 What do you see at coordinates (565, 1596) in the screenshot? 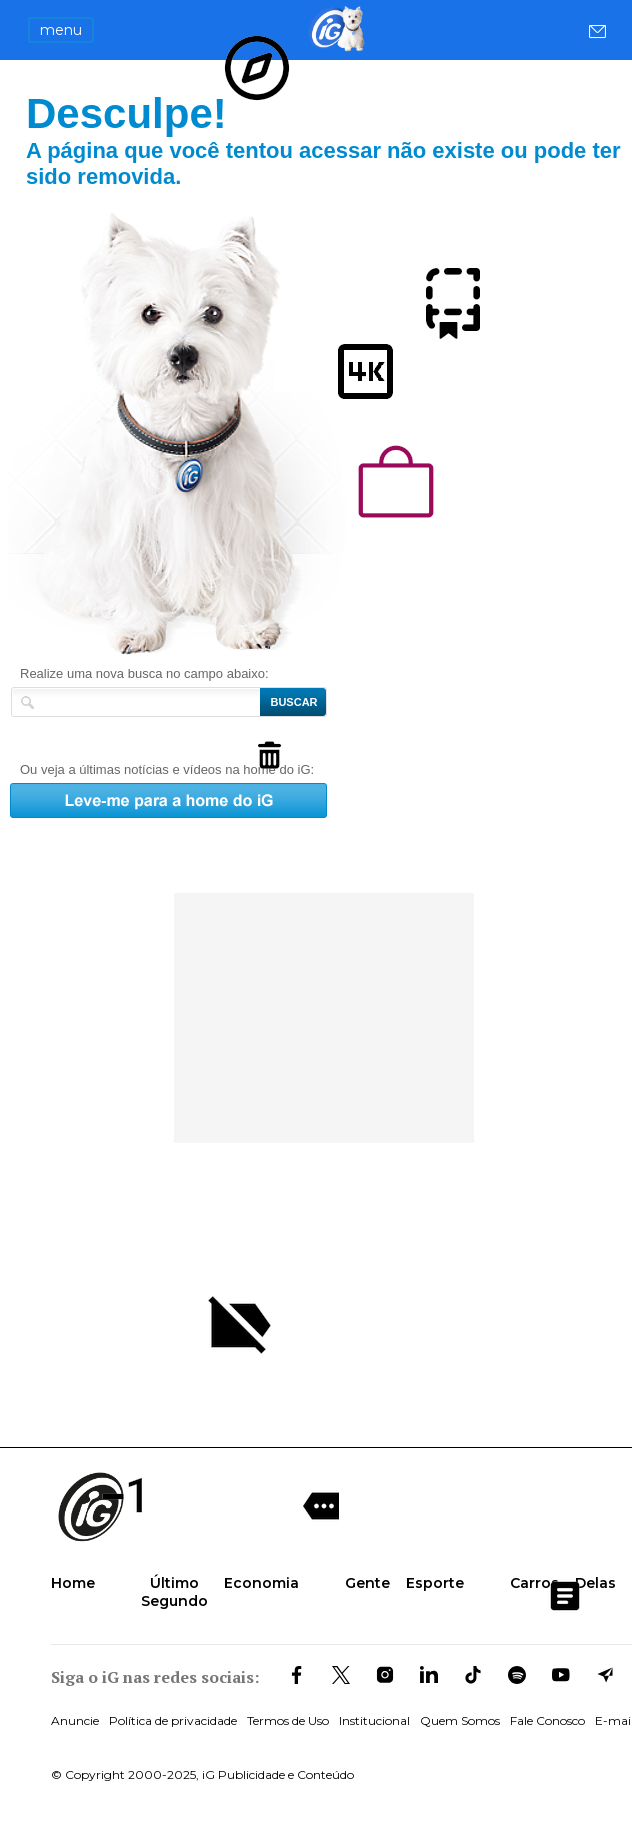
I see `view article or document content` at bounding box center [565, 1596].